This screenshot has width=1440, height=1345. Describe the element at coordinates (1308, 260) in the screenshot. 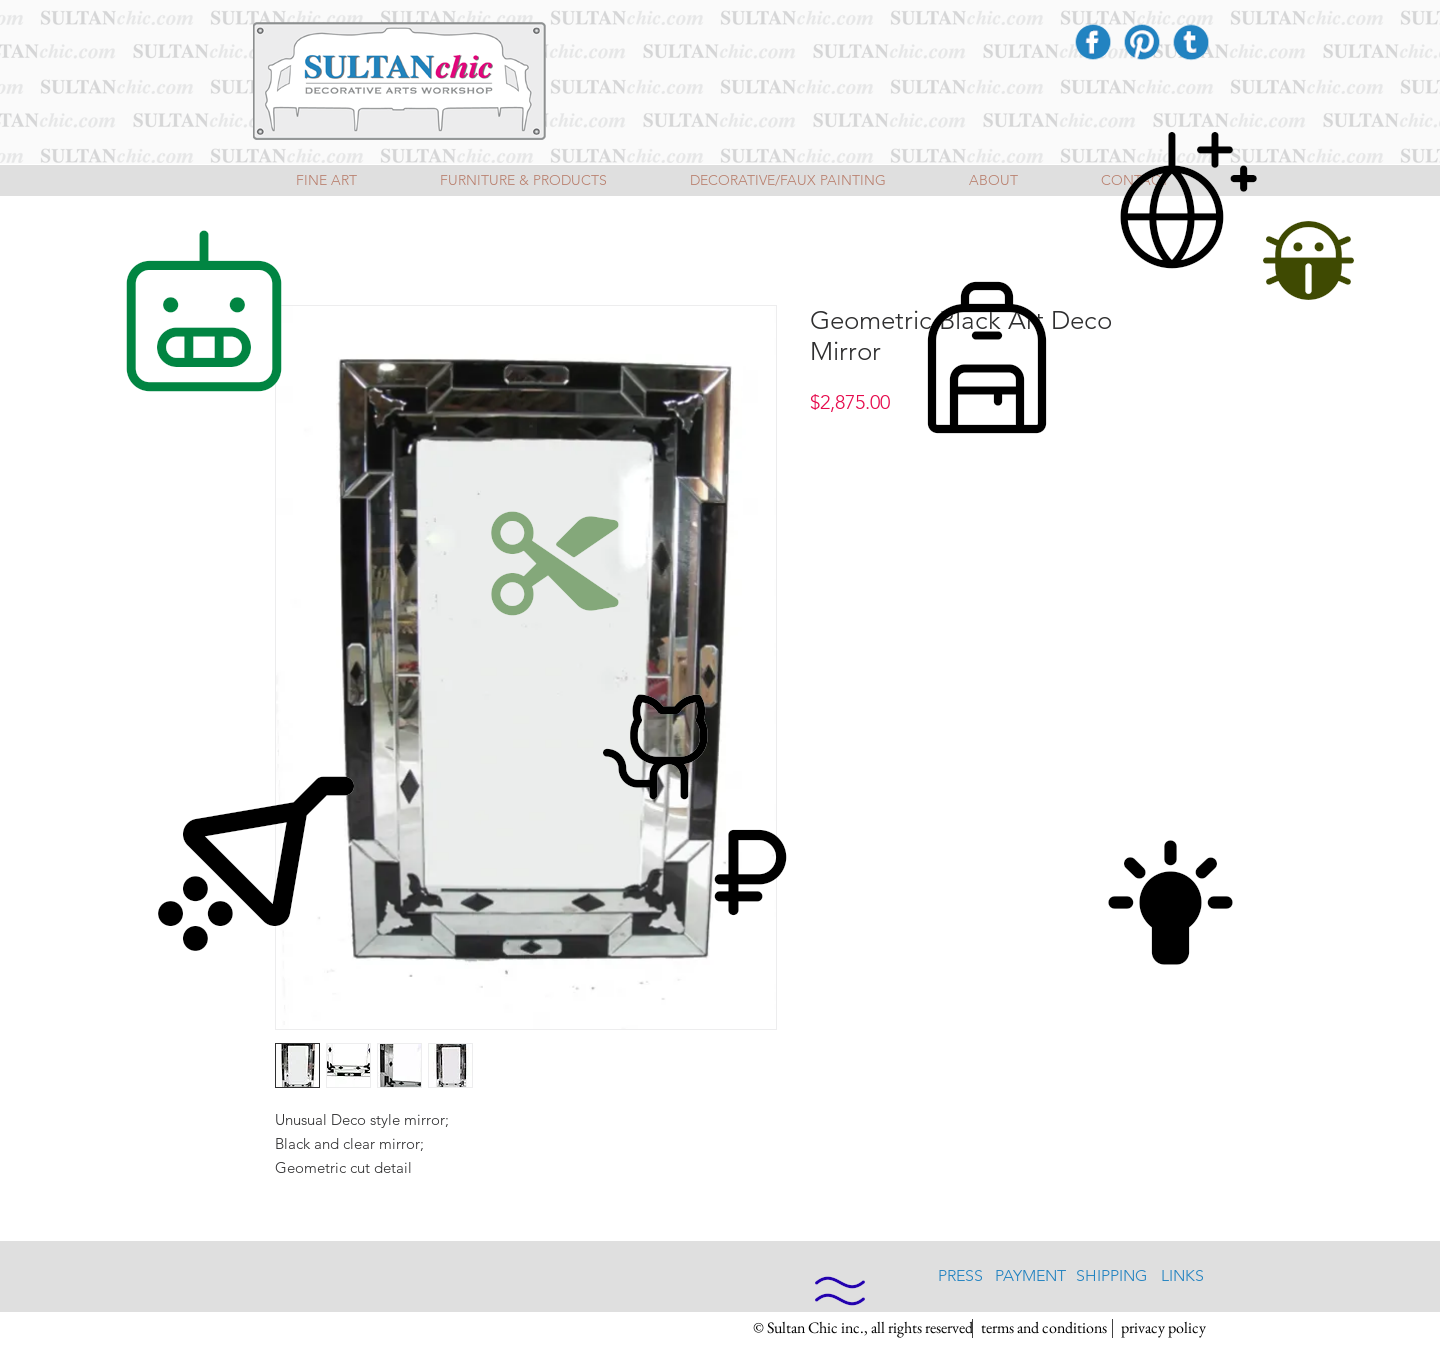

I see `report a bug or issue` at that location.